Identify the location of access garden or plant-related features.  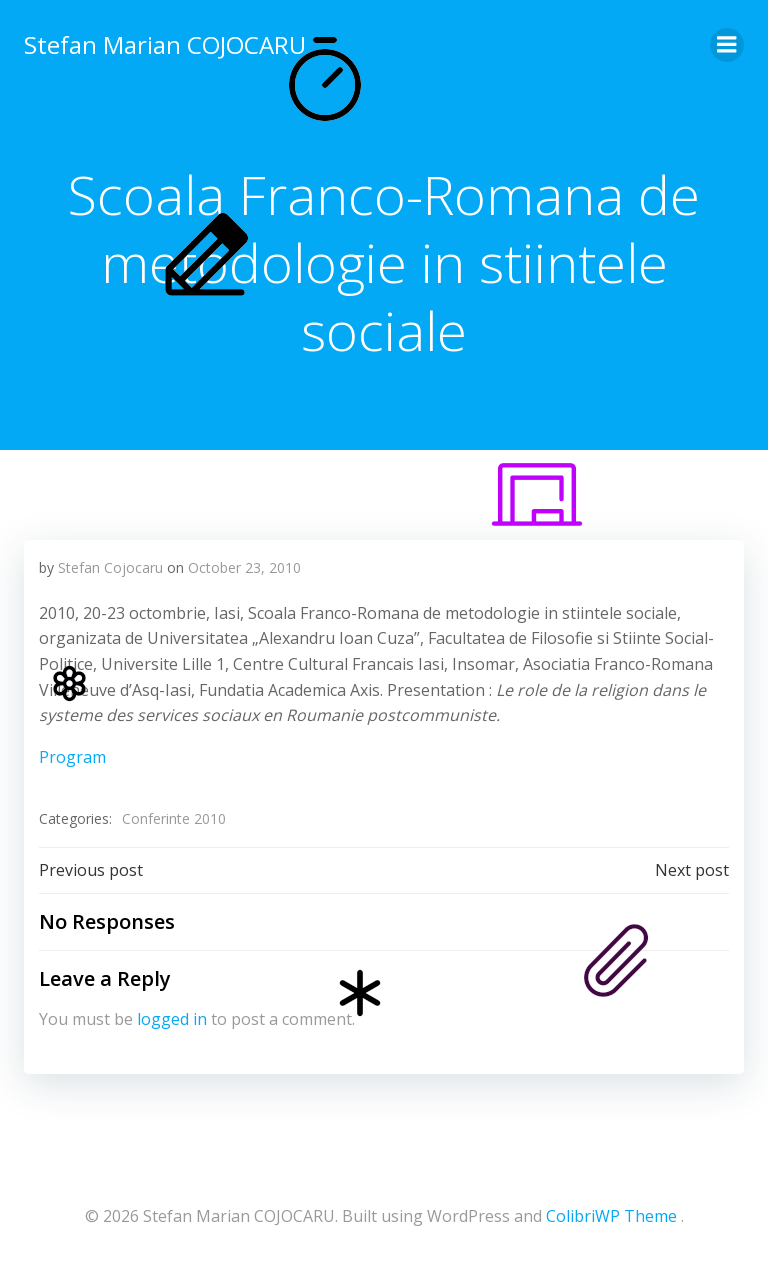
(69, 683).